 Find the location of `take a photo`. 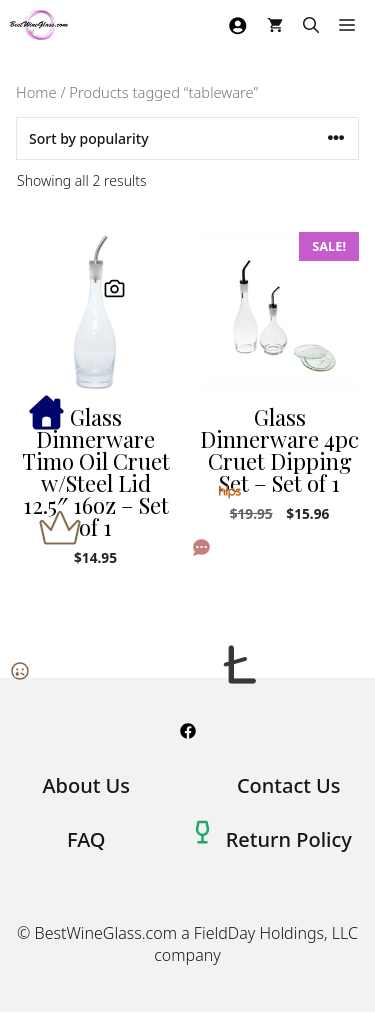

take a photo is located at coordinates (114, 288).